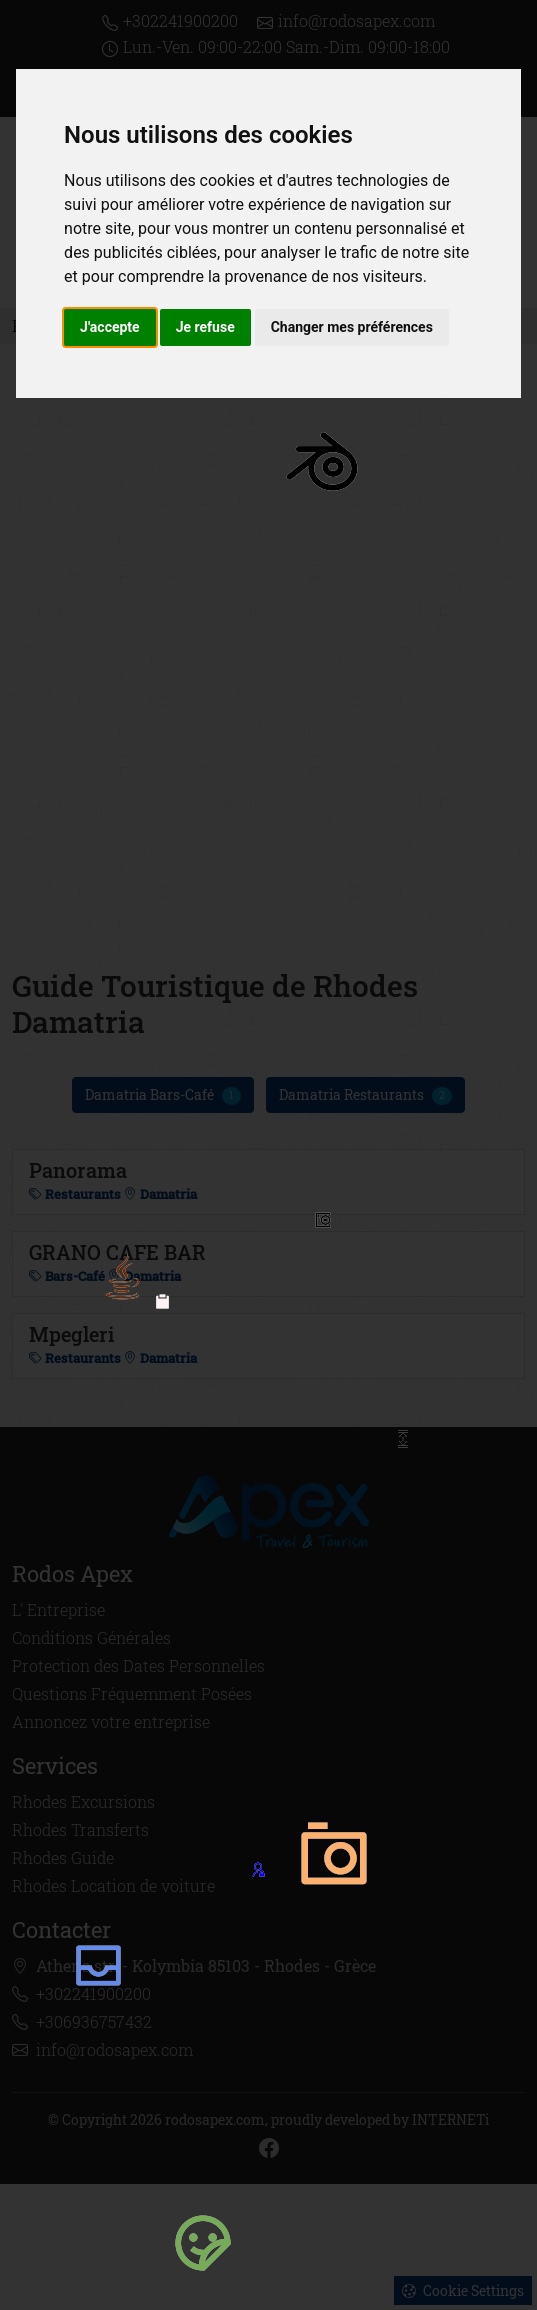 The width and height of the screenshot is (537, 2310). I want to click on access admin or administrator settings, so click(258, 1870).